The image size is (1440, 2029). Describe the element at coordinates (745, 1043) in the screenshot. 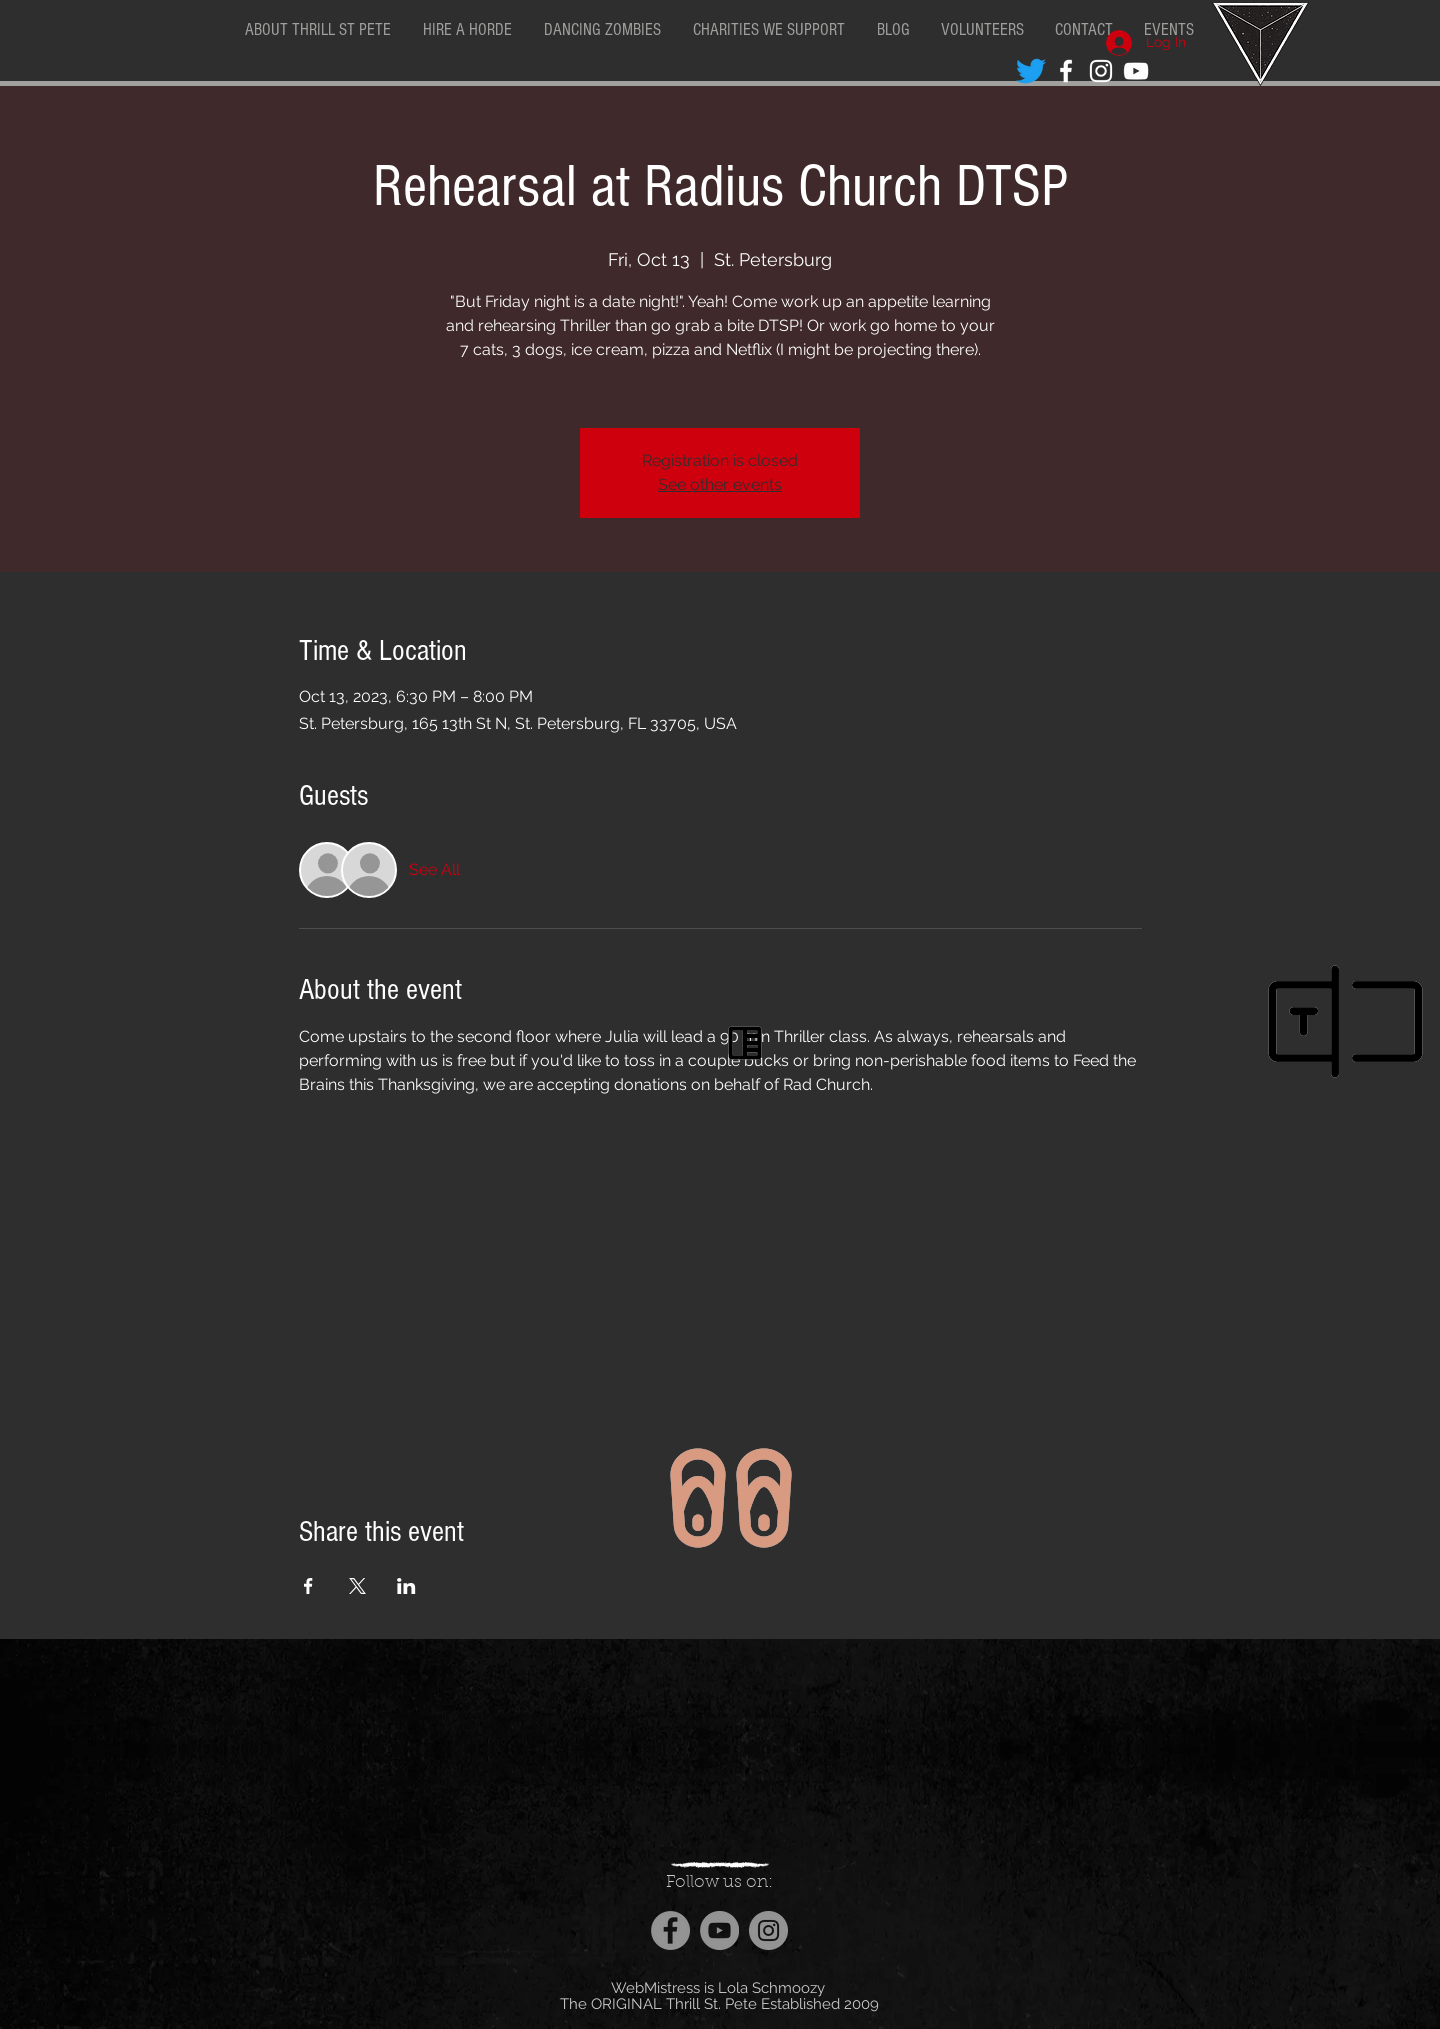

I see `toggle between split-screen or half-view mode` at that location.